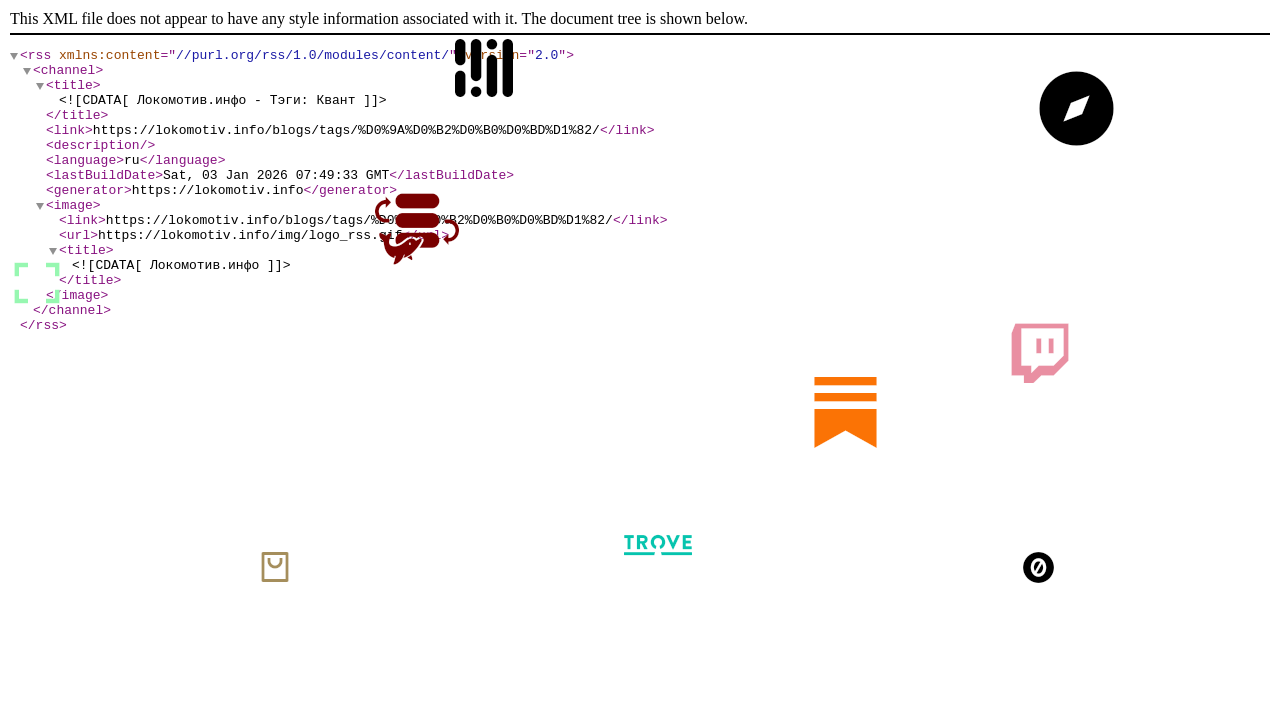  Describe the element at coordinates (1040, 352) in the screenshot. I see `open the Twitch app` at that location.